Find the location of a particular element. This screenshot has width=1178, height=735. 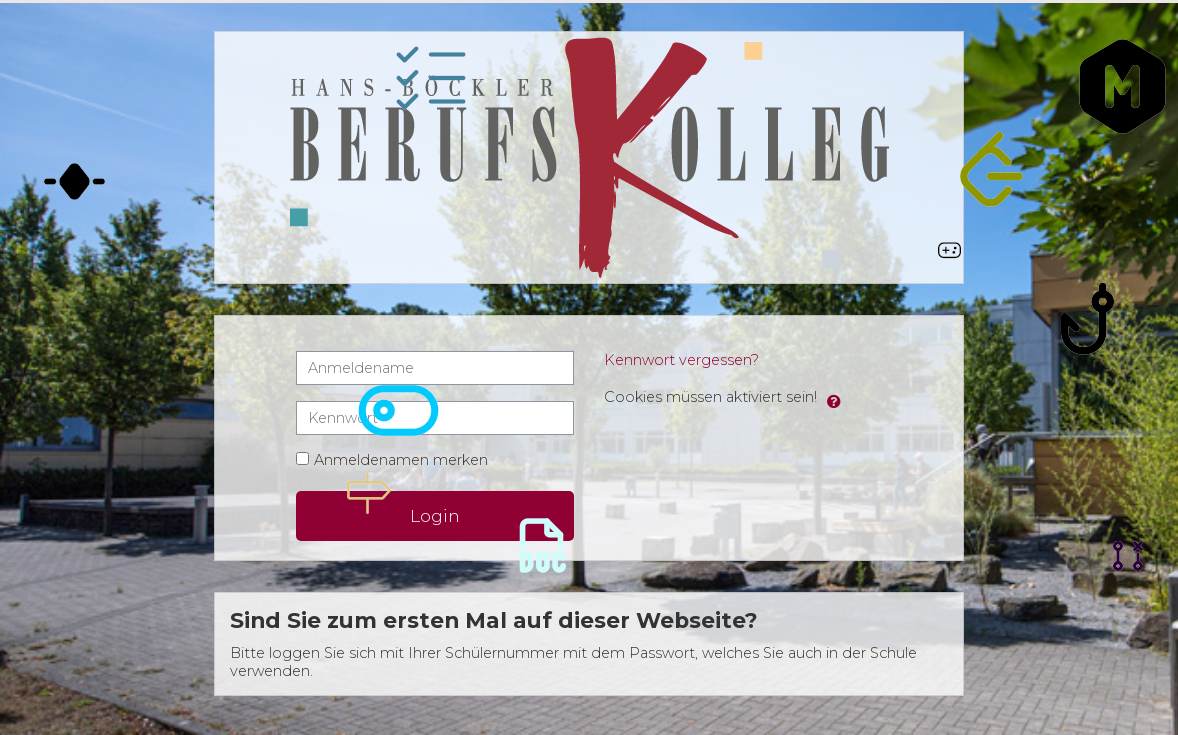

align keyframe to horizontal center is located at coordinates (74, 181).